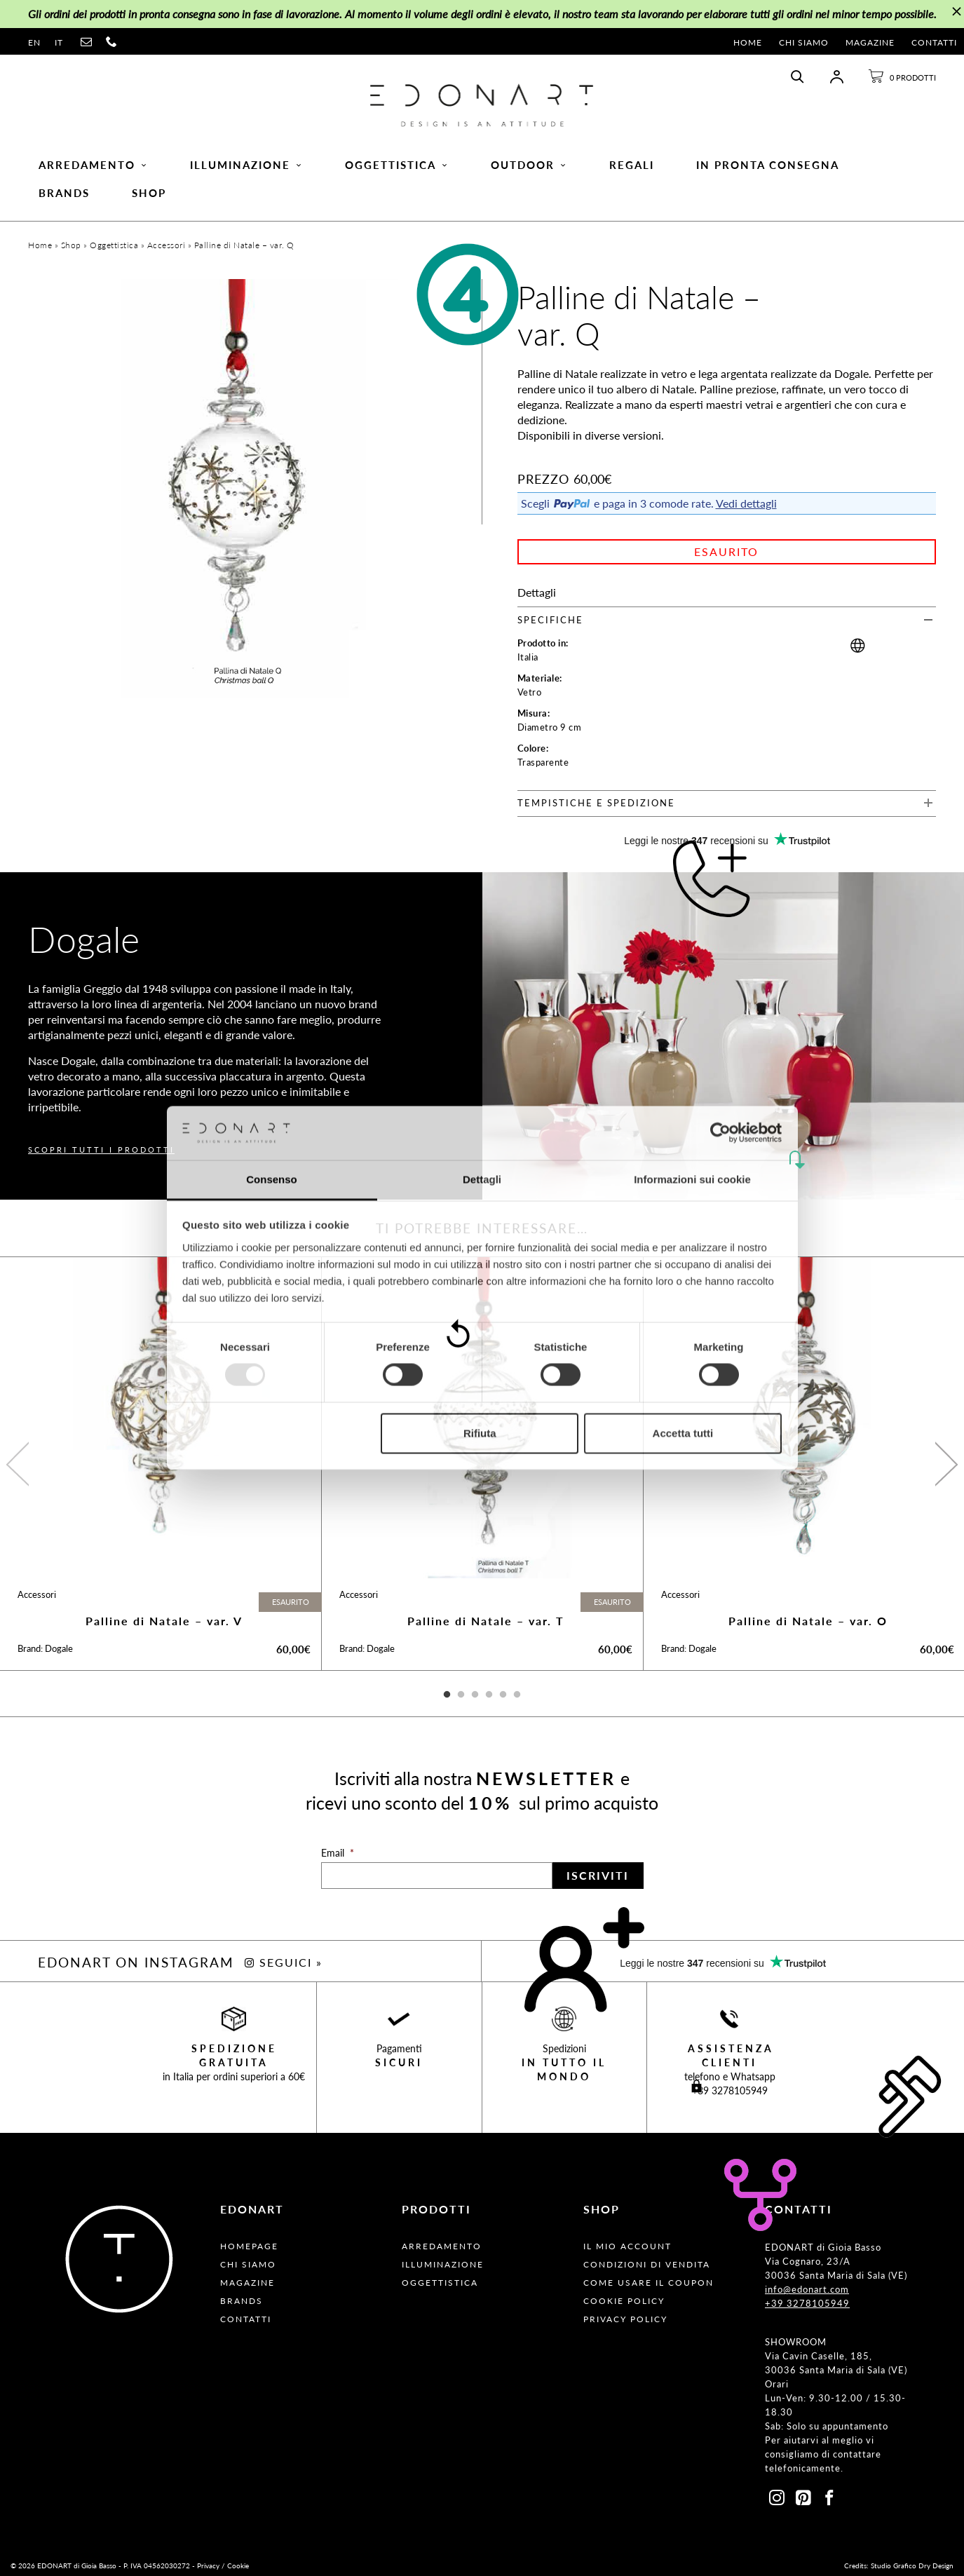 The width and height of the screenshot is (964, 2576). Describe the element at coordinates (760, 2195) in the screenshot. I see `fork a repository` at that location.